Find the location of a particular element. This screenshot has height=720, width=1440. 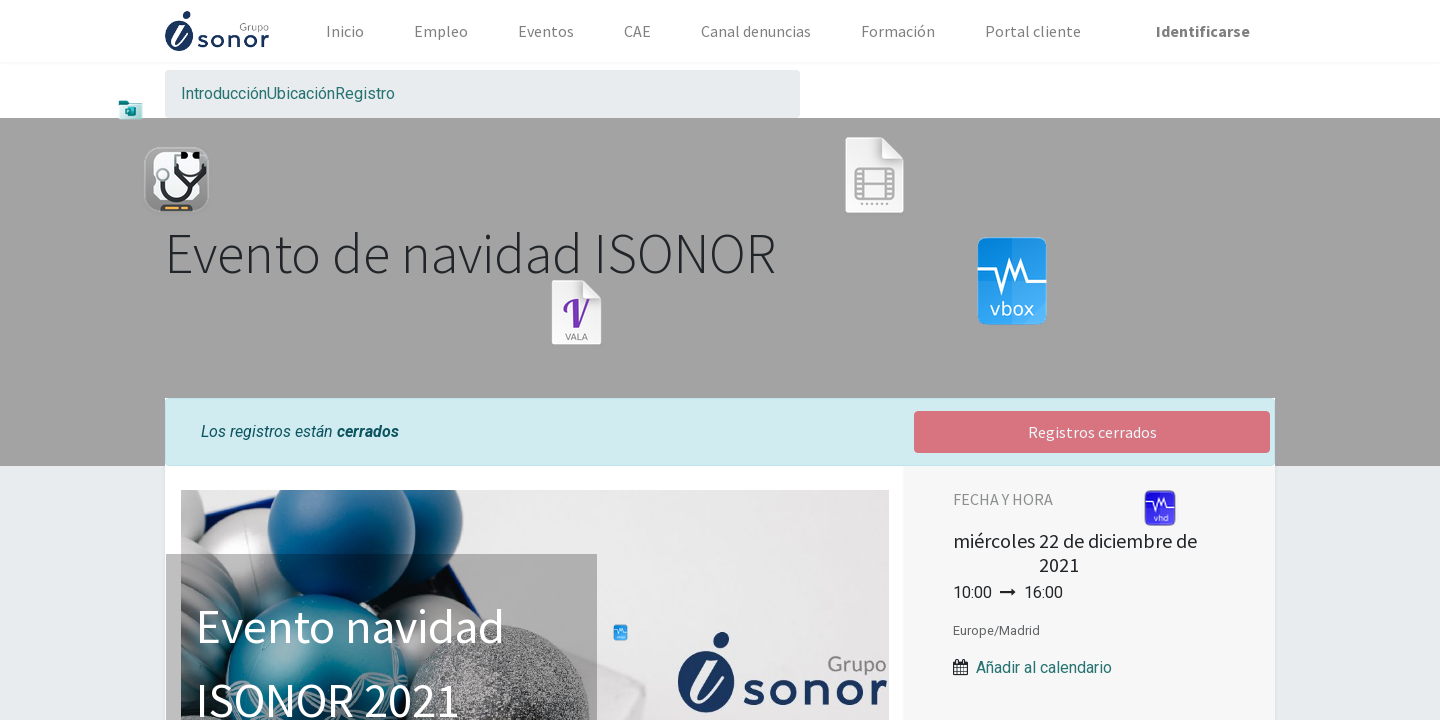

open folder containing microsoft publisher files is located at coordinates (130, 110).